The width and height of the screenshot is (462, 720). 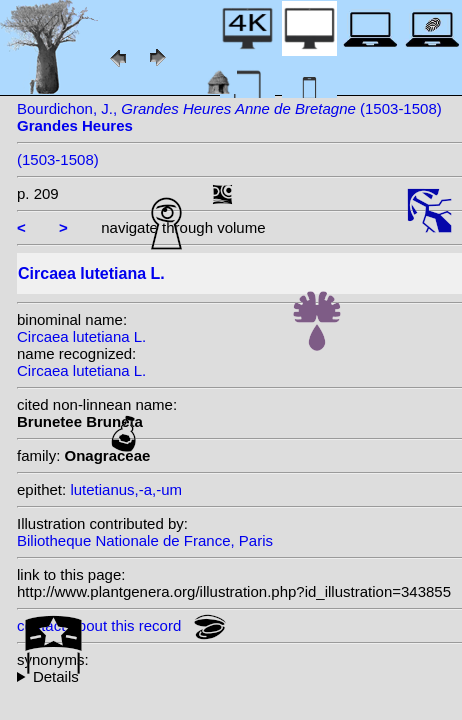 What do you see at coordinates (210, 627) in the screenshot?
I see `indicates seafood or shellfish category` at bounding box center [210, 627].